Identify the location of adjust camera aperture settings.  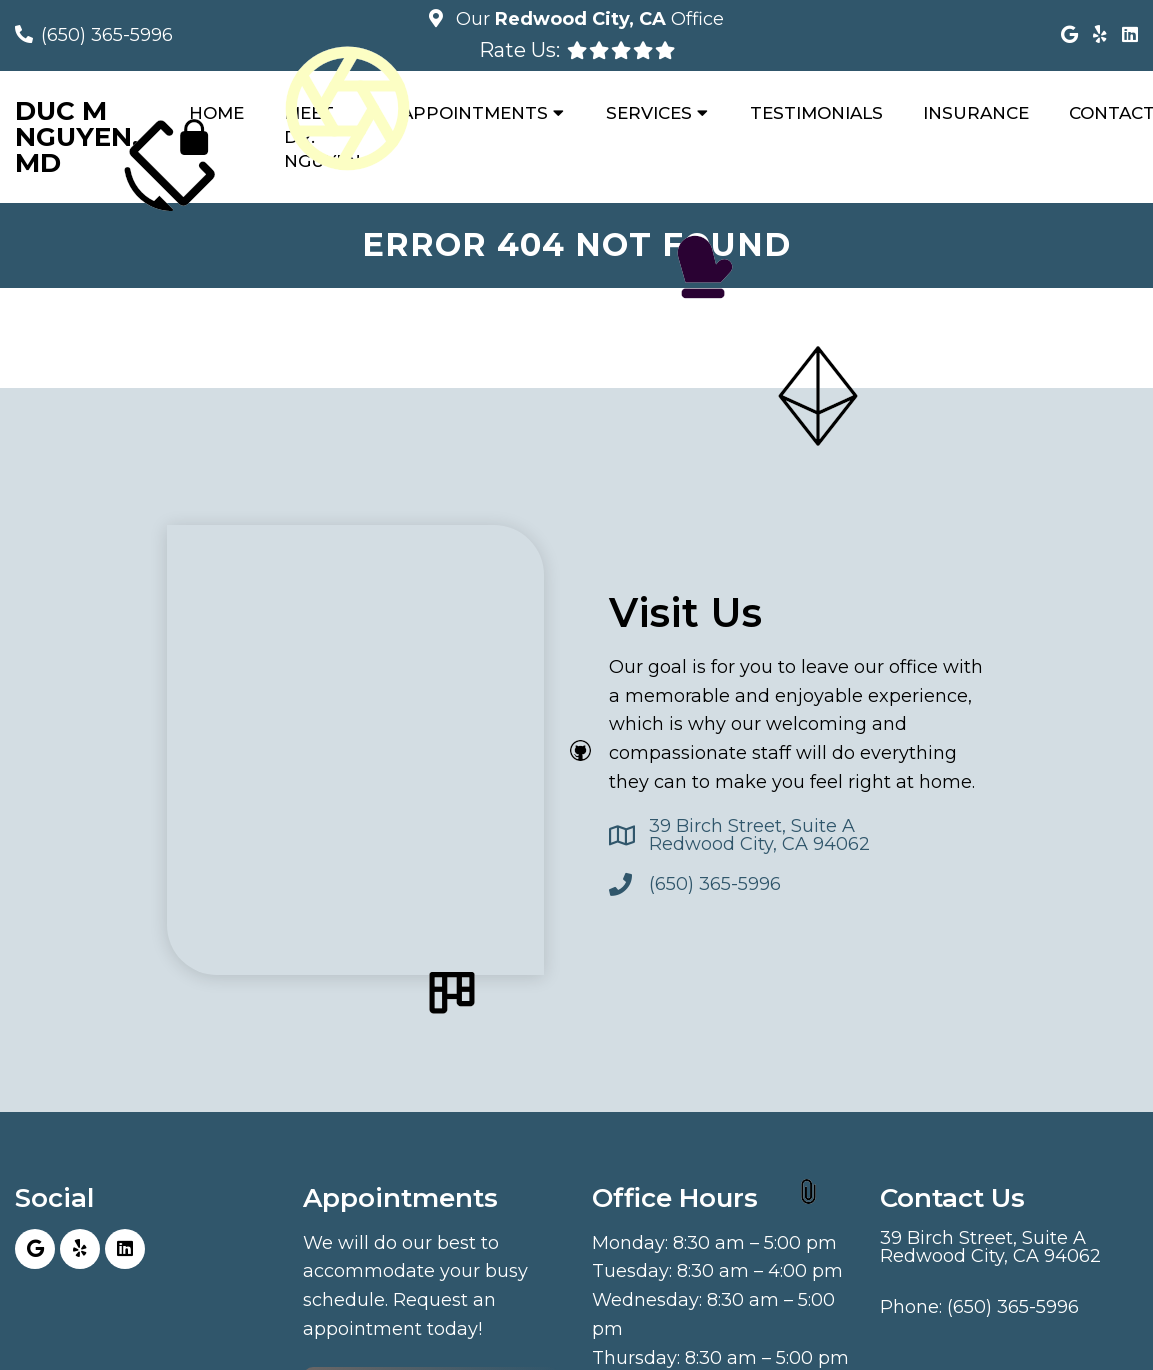
(347, 108).